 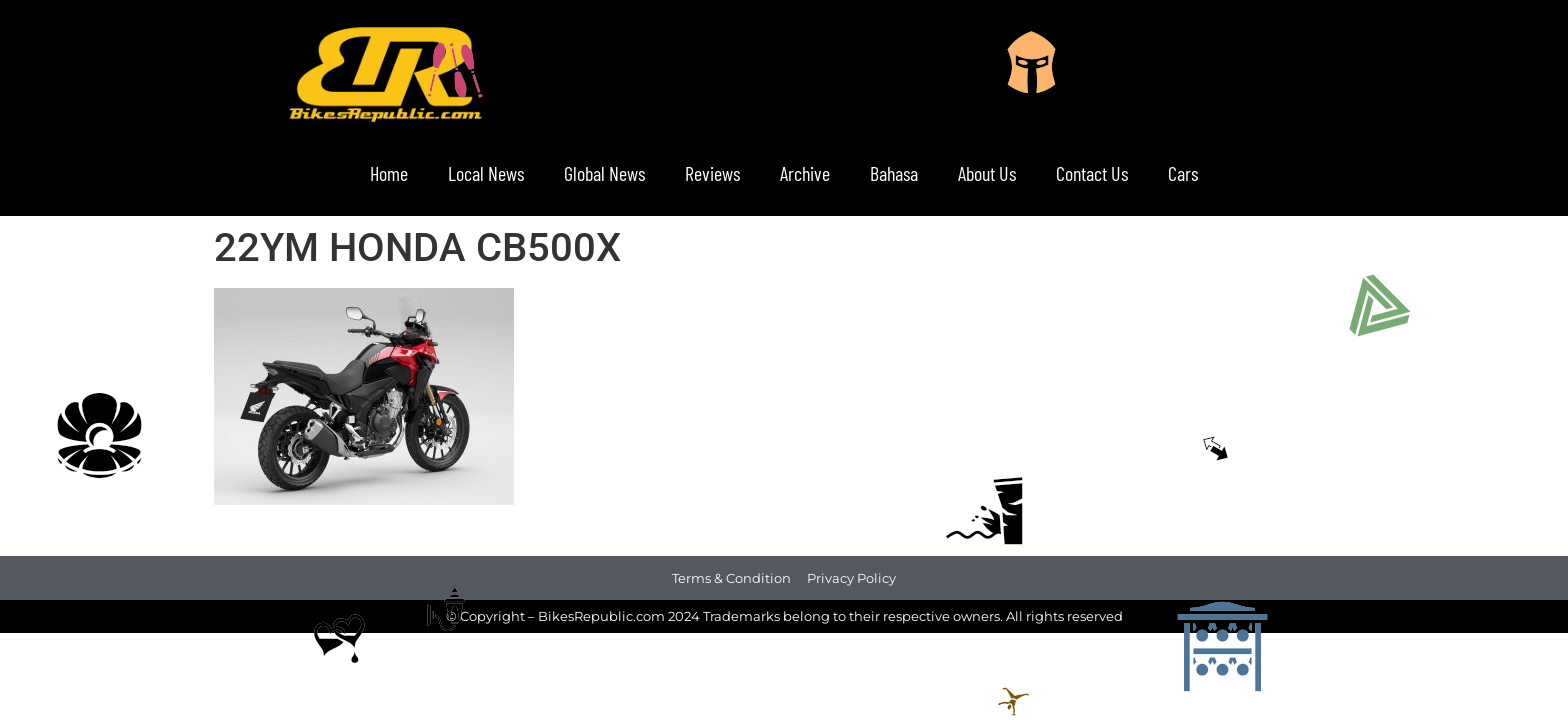 What do you see at coordinates (1013, 701) in the screenshot?
I see `access balance or gymnastics training exercises` at bounding box center [1013, 701].